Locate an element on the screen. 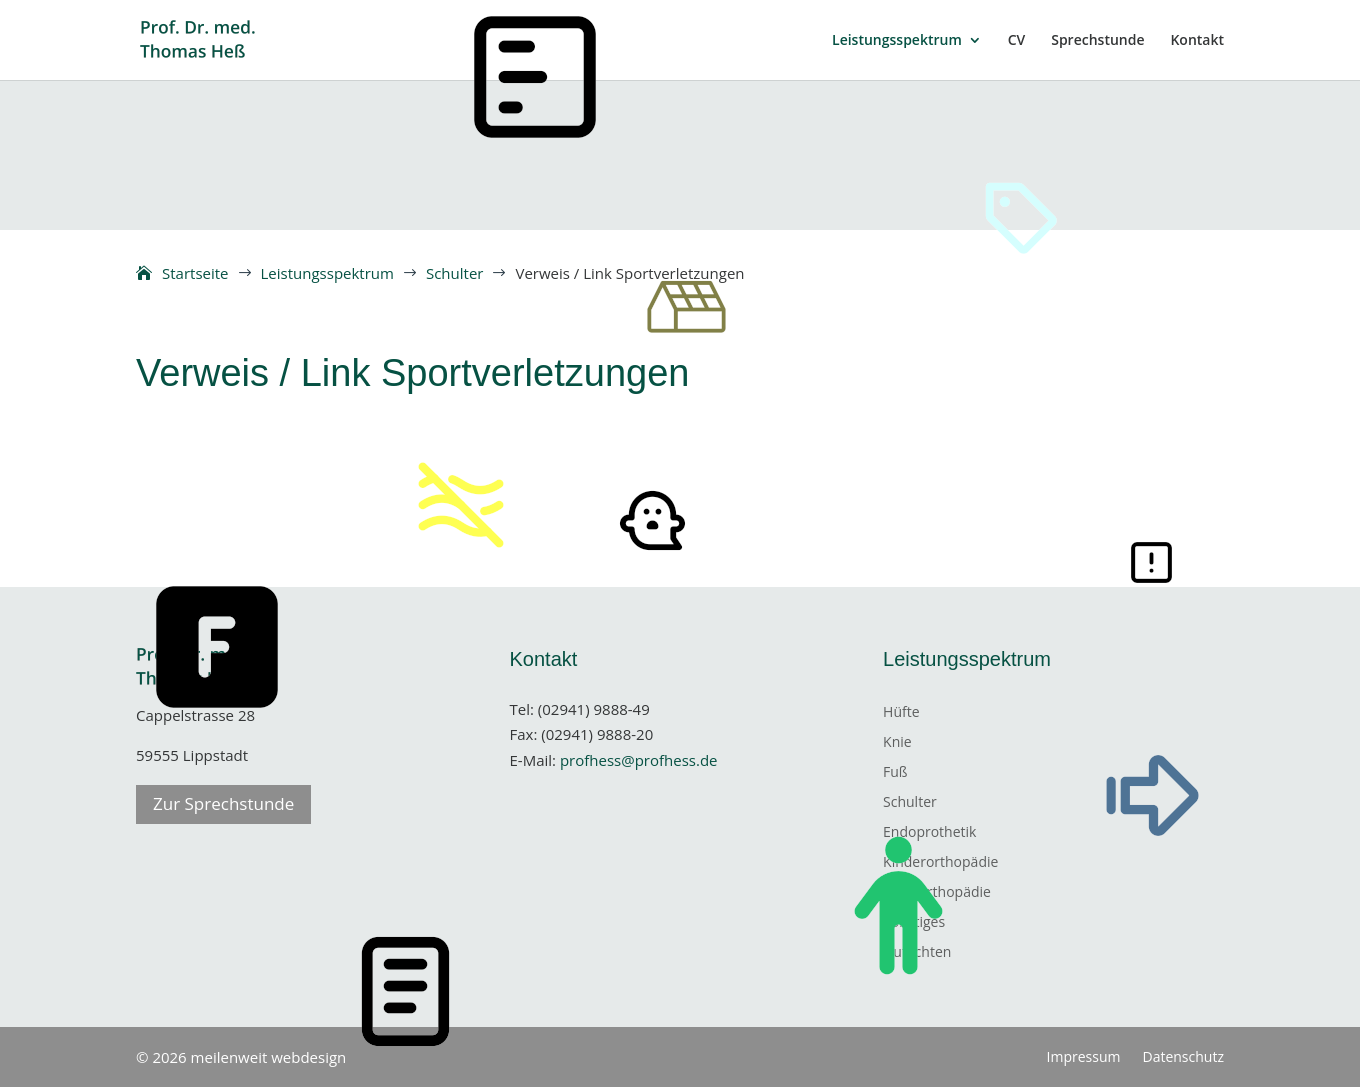 This screenshot has width=1360, height=1087. add a tag or label to an item is located at coordinates (1017, 214).